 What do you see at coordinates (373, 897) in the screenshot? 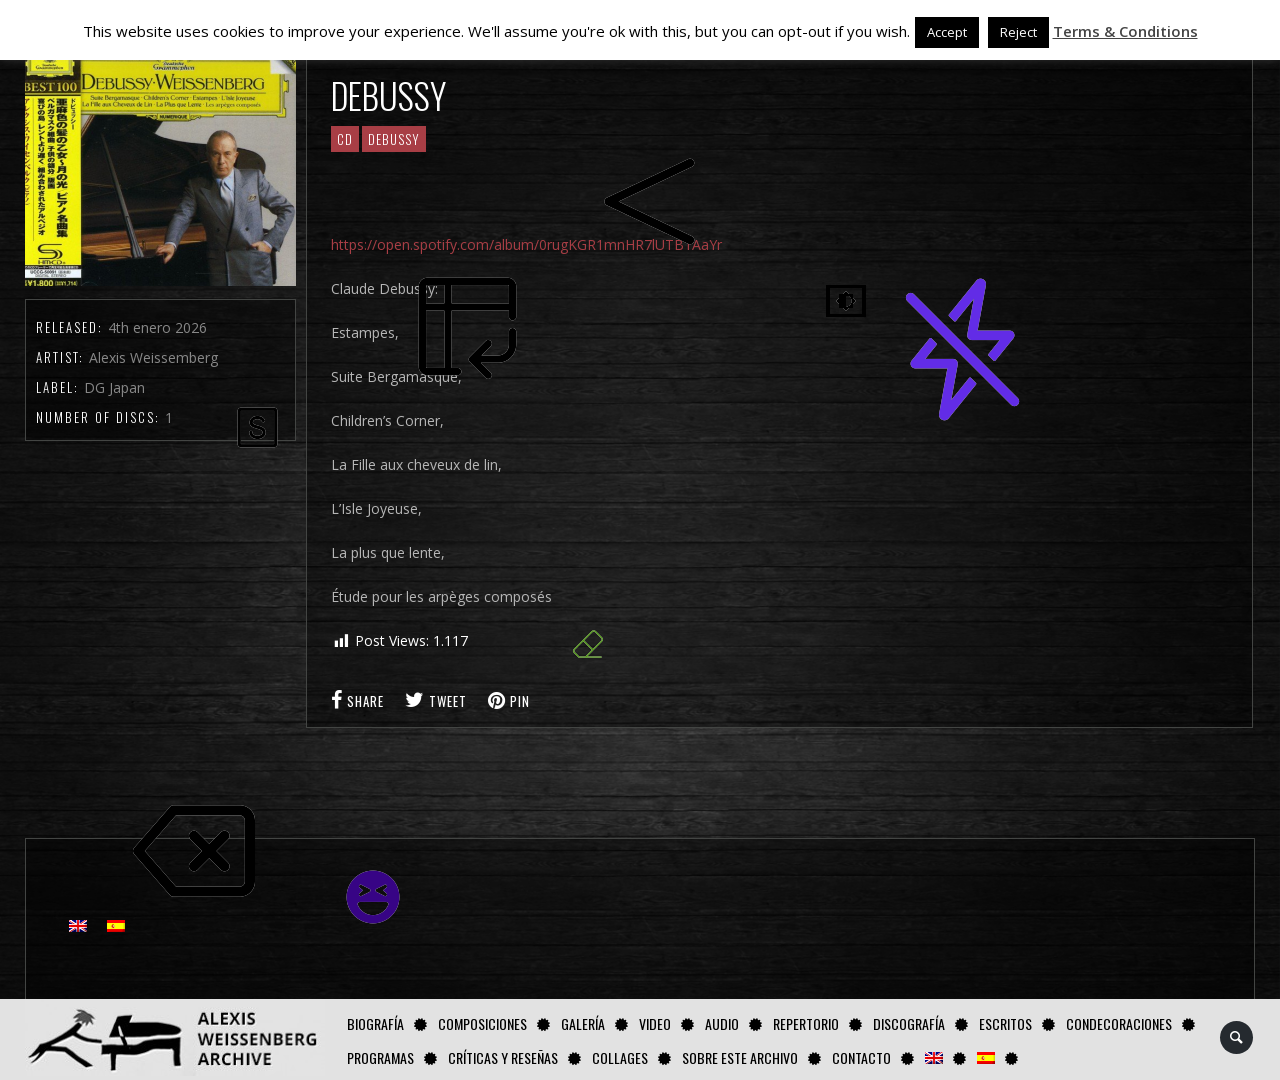
I see `react with laughter to a message` at bounding box center [373, 897].